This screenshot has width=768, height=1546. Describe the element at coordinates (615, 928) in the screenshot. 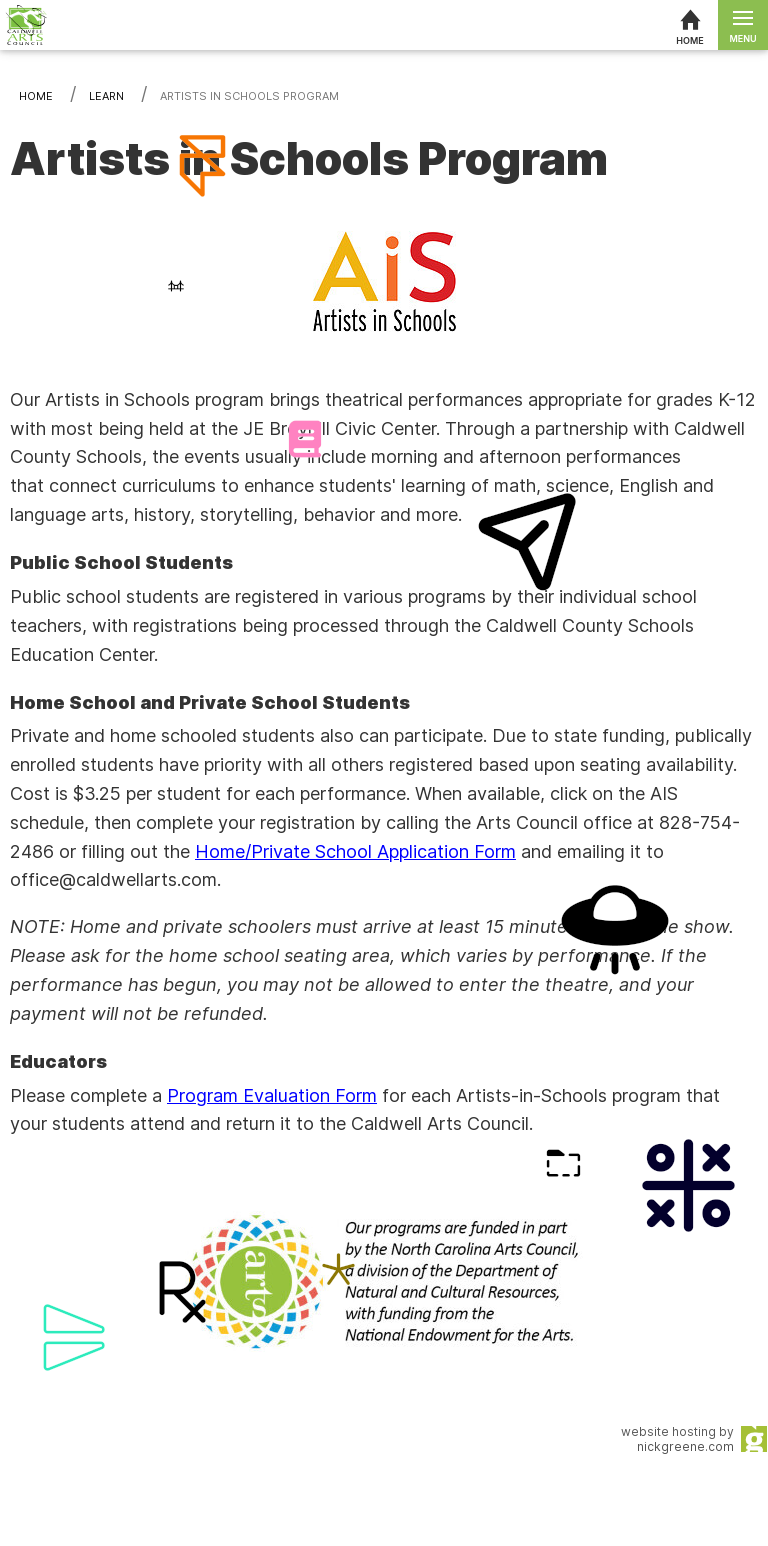

I see `access sci-fi or space-themed content` at that location.